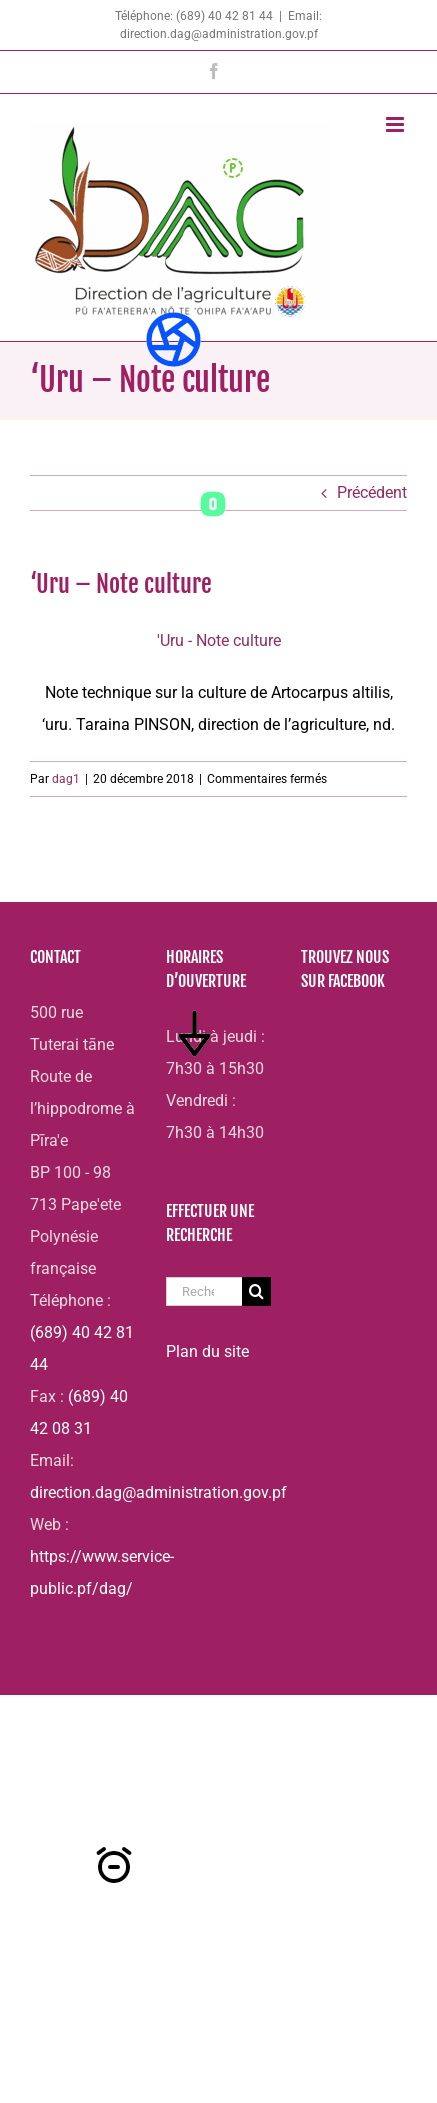  Describe the element at coordinates (194, 1033) in the screenshot. I see `indicates digital ground connection in circuit diagrams` at that location.